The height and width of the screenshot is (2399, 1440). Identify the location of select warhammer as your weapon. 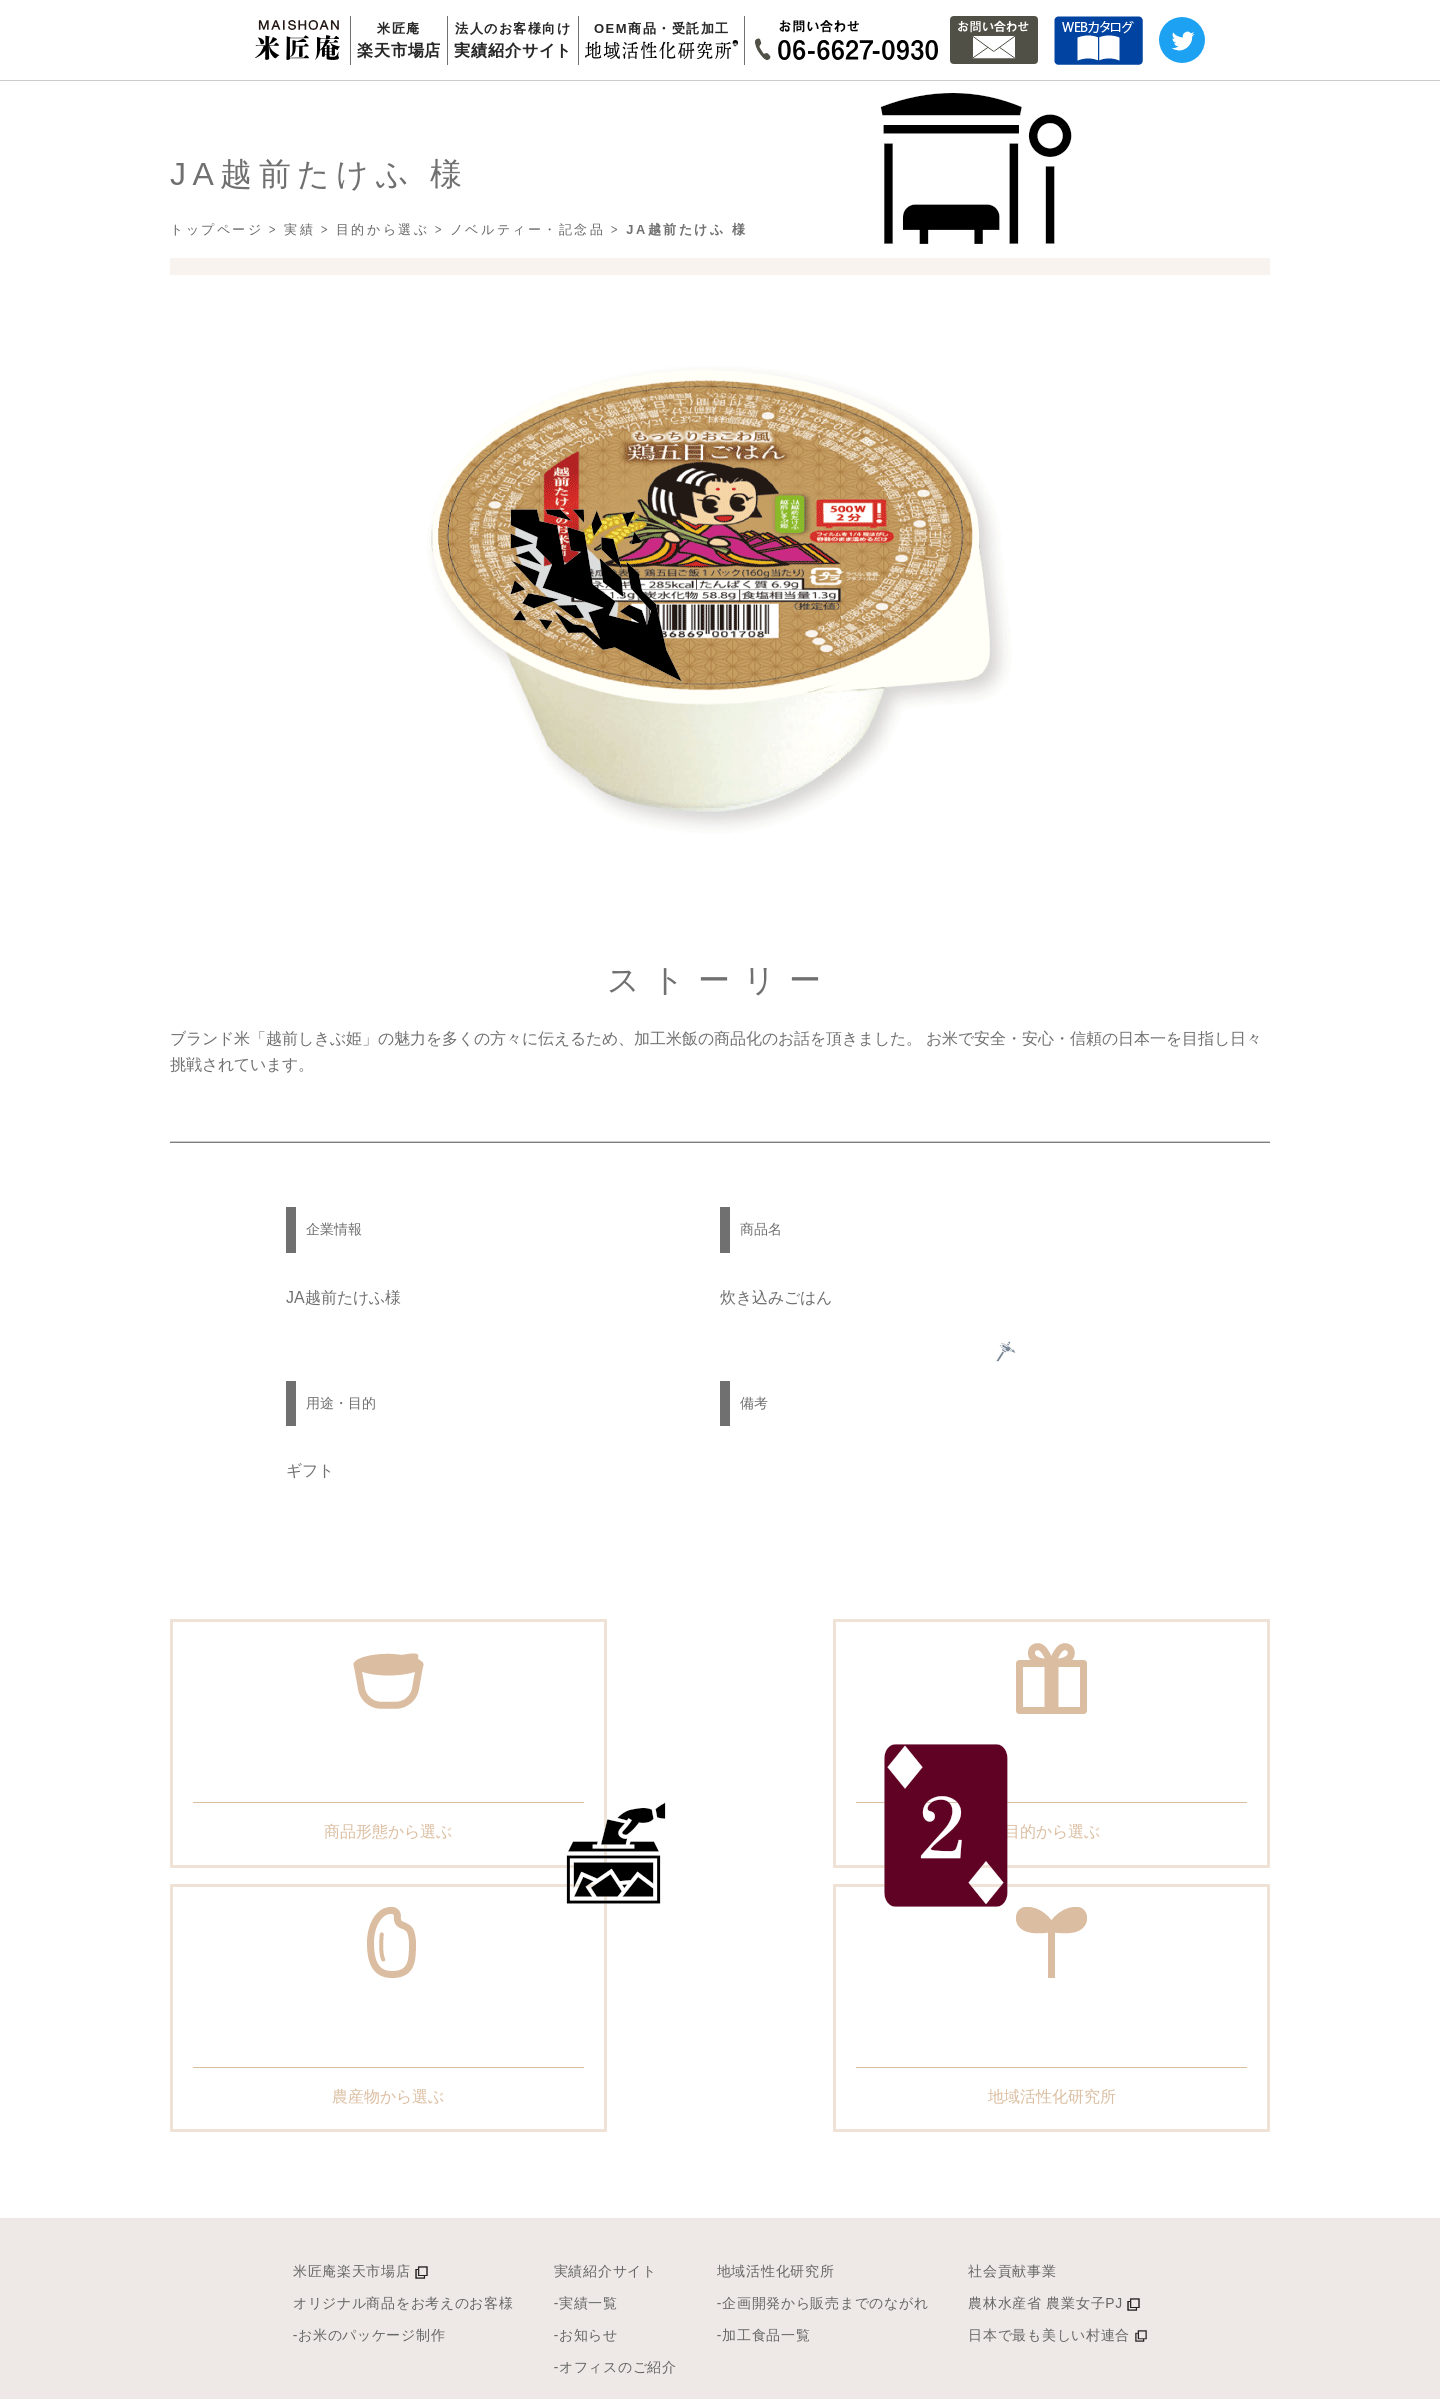
(1006, 1351).